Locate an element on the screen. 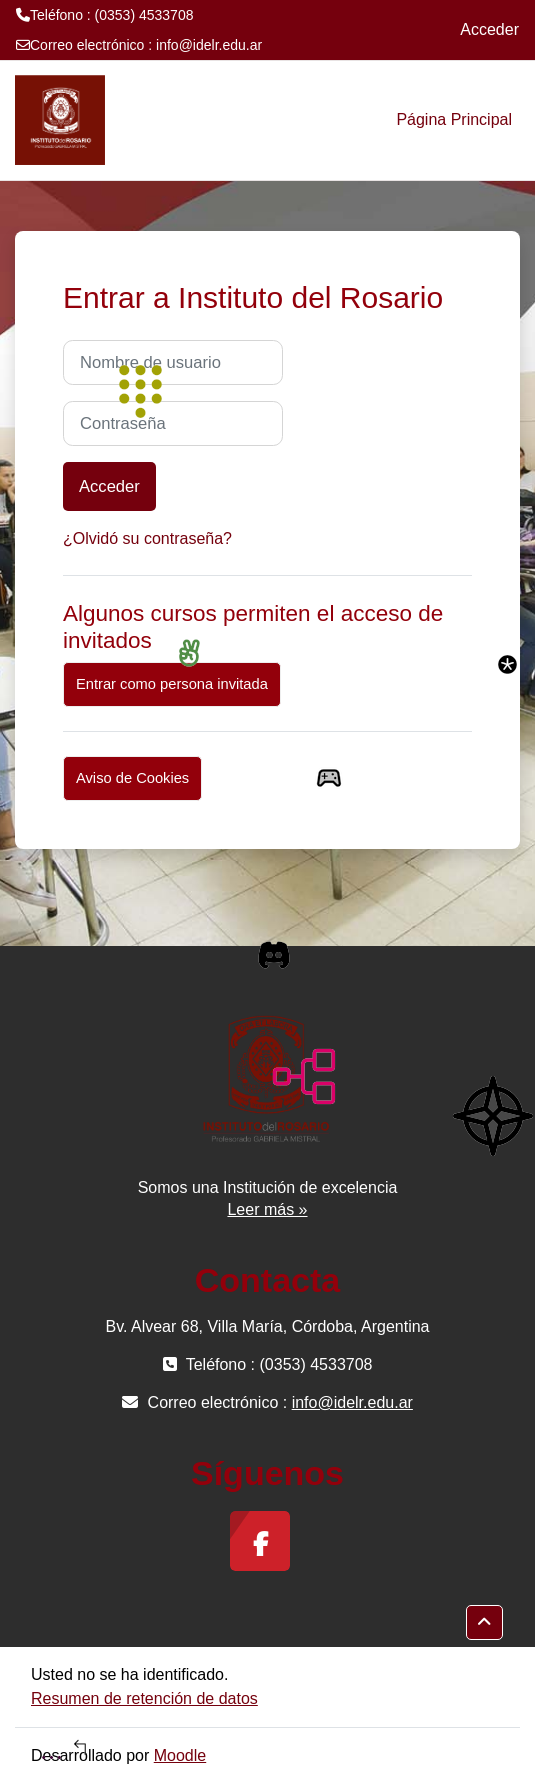 The height and width of the screenshot is (1784, 535). access more options or actions is located at coordinates (51, 1757).